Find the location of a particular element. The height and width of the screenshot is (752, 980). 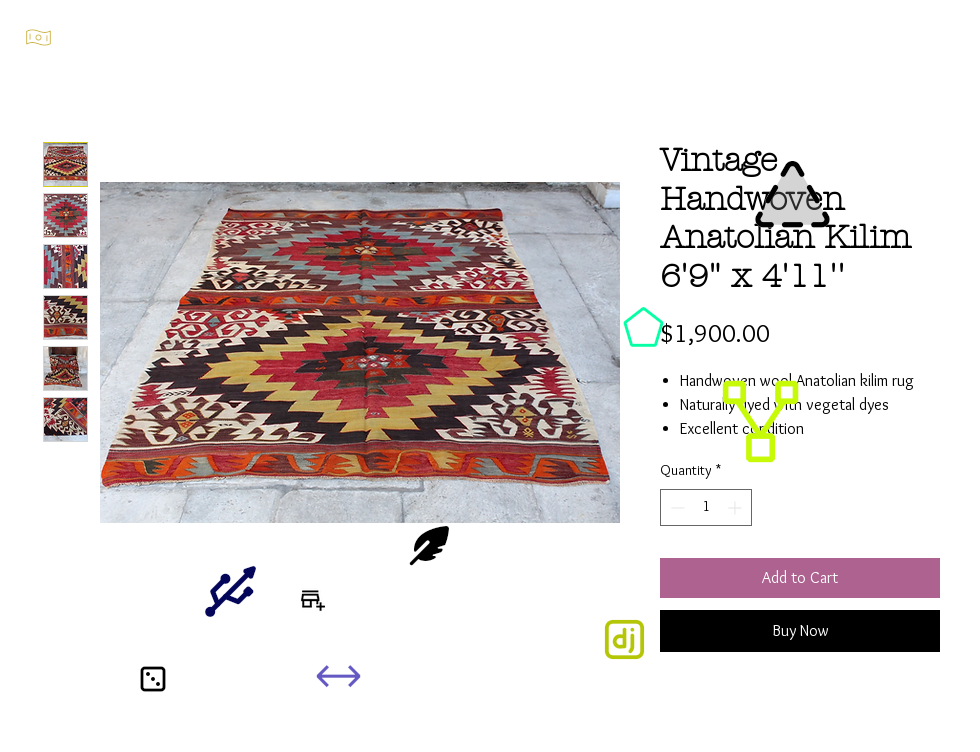

randomize or shuffle content is located at coordinates (153, 679).